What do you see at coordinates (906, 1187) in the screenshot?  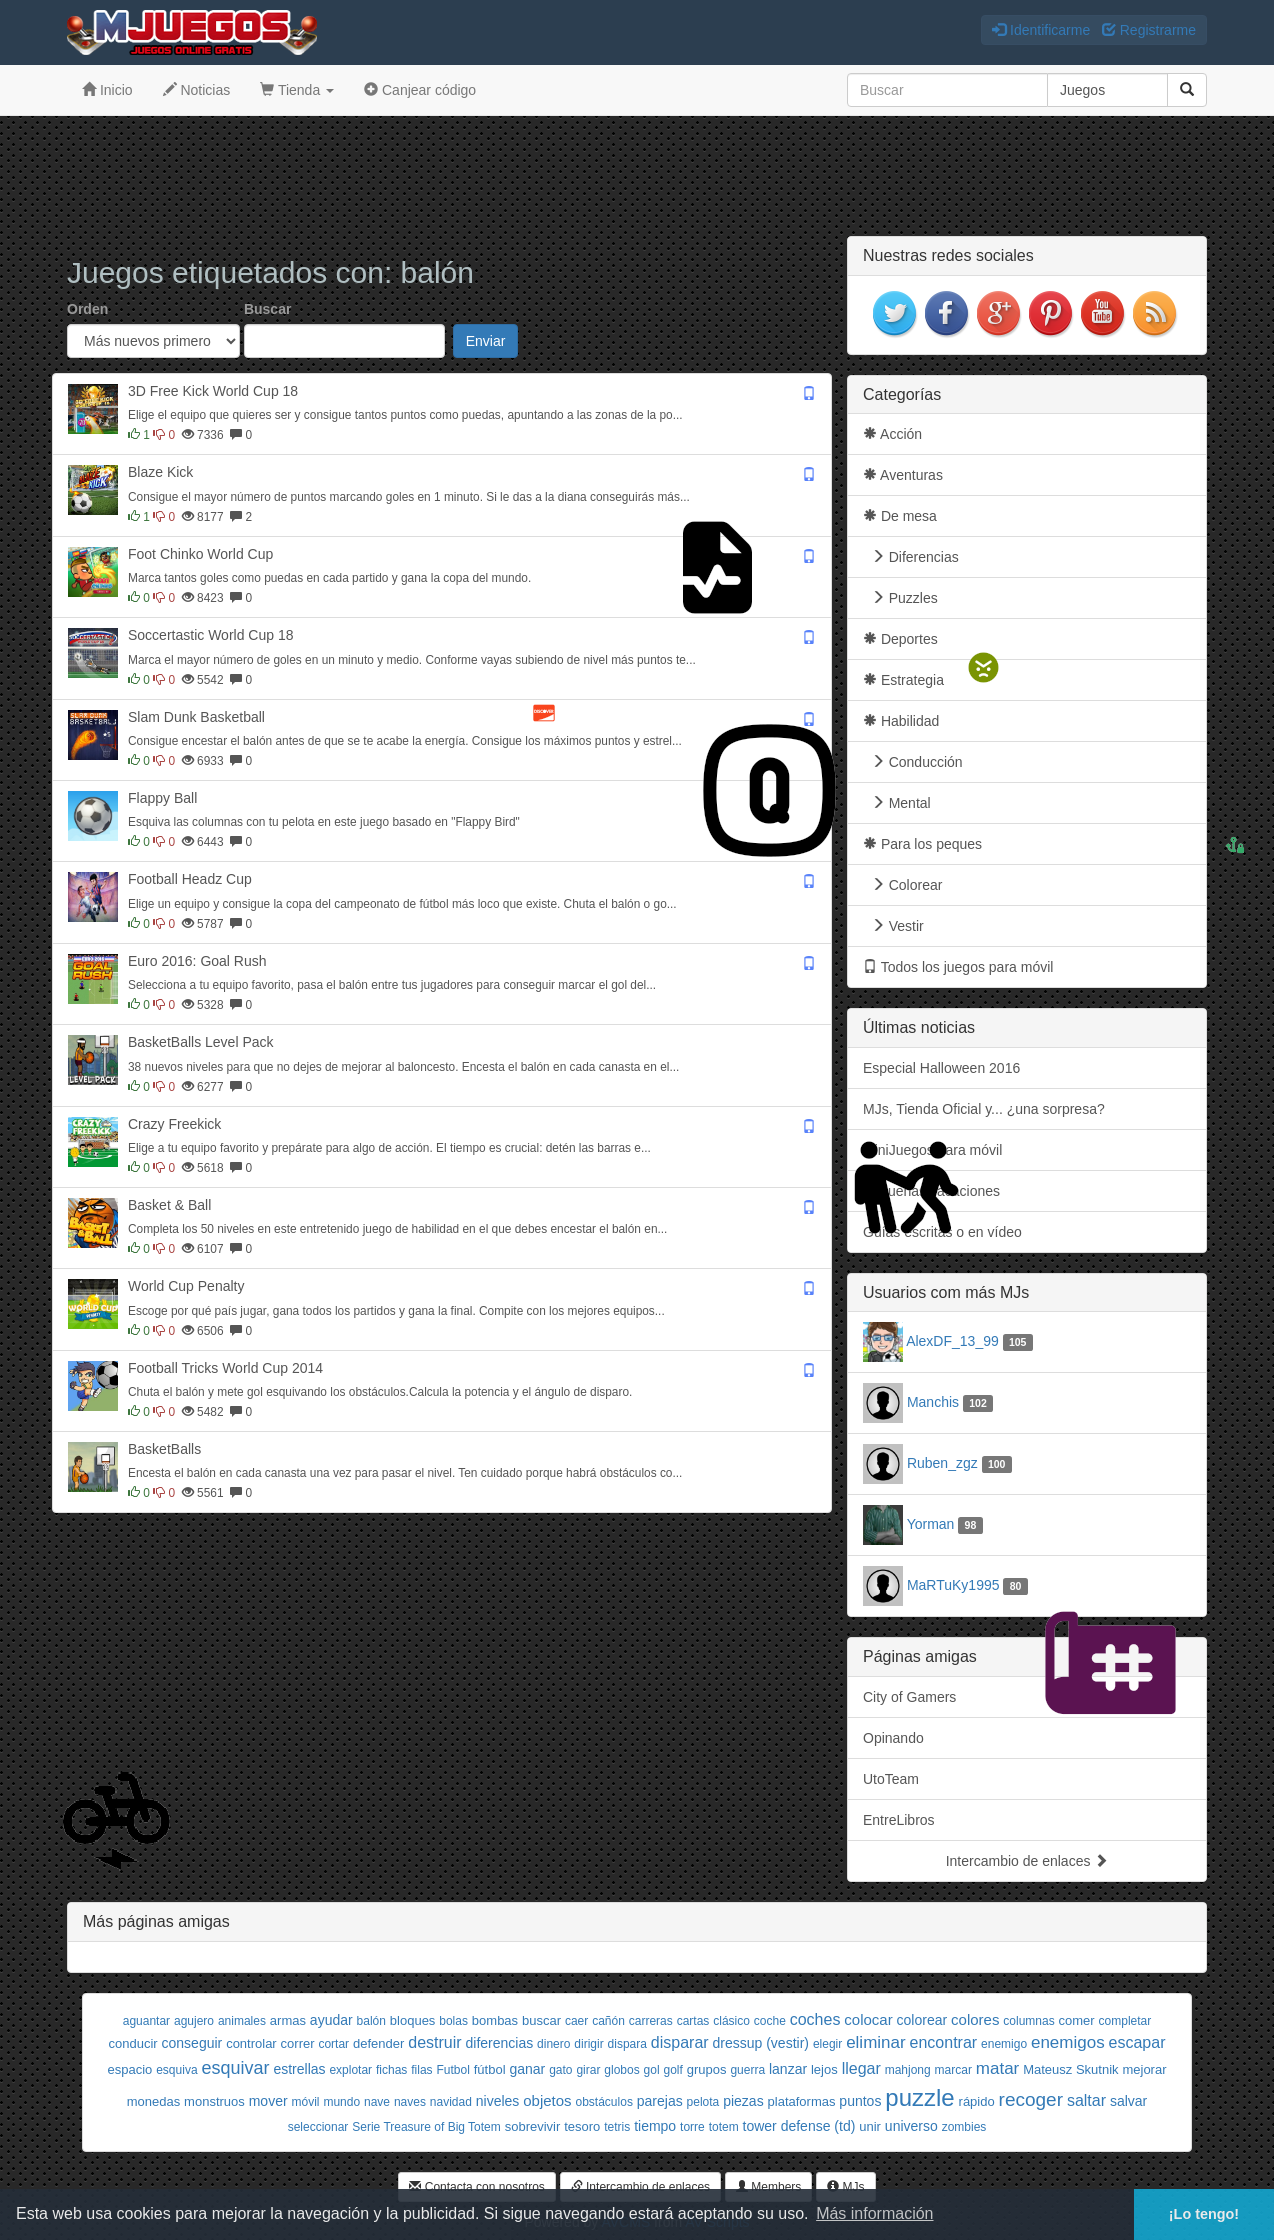 I see `indicates evacuation or emergency exit in progress` at bounding box center [906, 1187].